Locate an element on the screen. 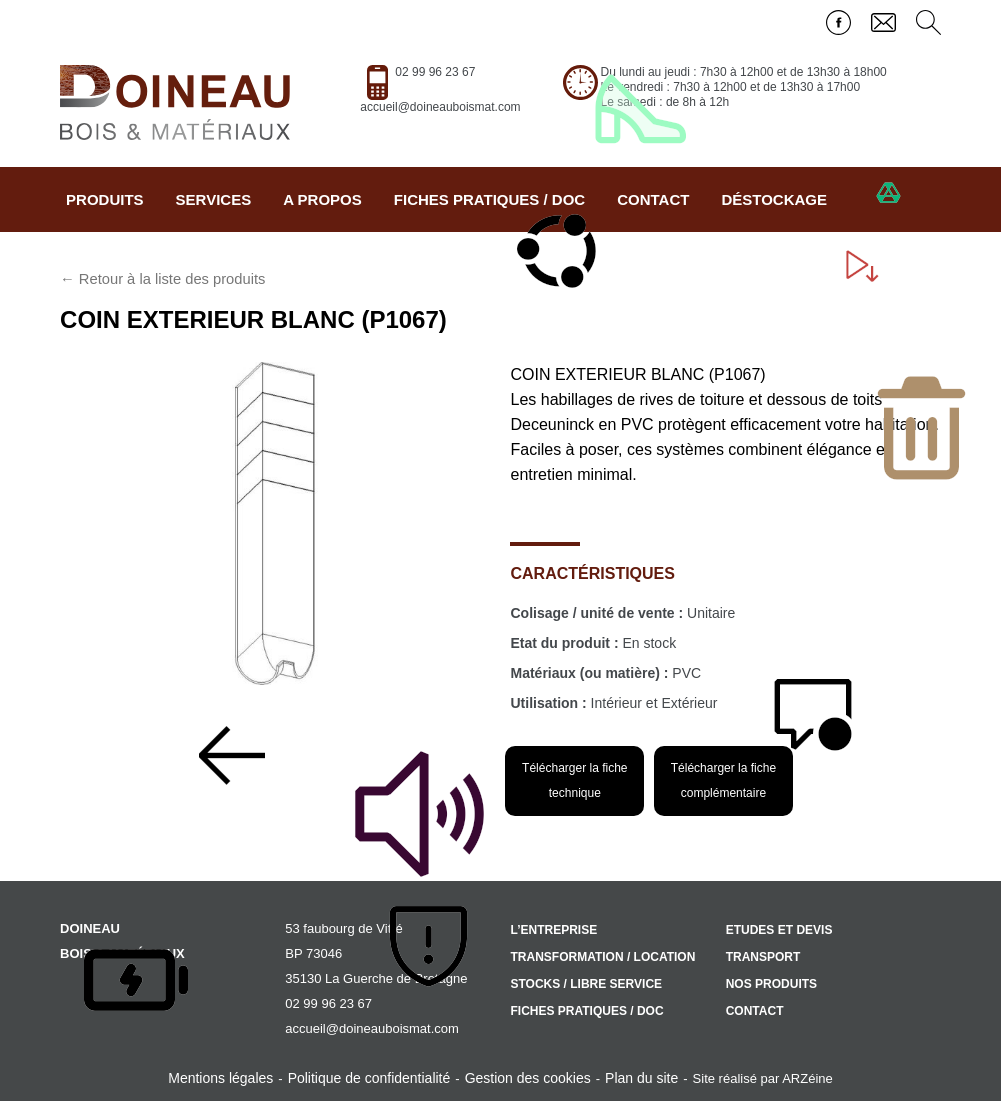 The height and width of the screenshot is (1101, 1001). unmute audio or restore sound is located at coordinates (419, 815).